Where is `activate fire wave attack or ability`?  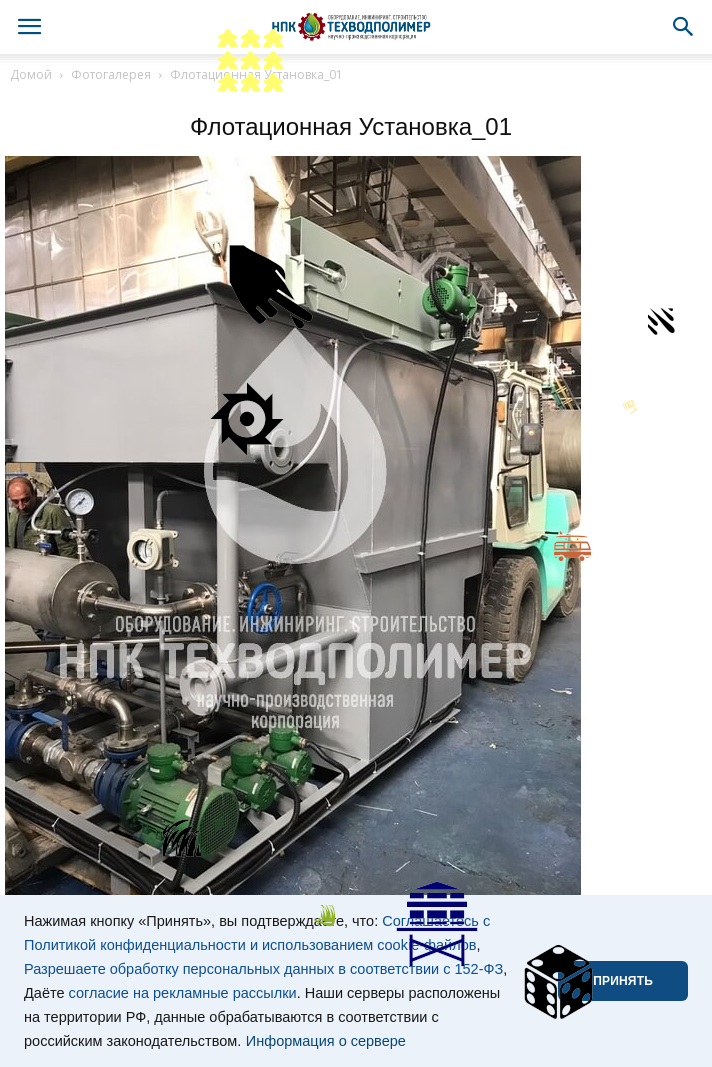
activate fire wave attack or ability is located at coordinates (181, 837).